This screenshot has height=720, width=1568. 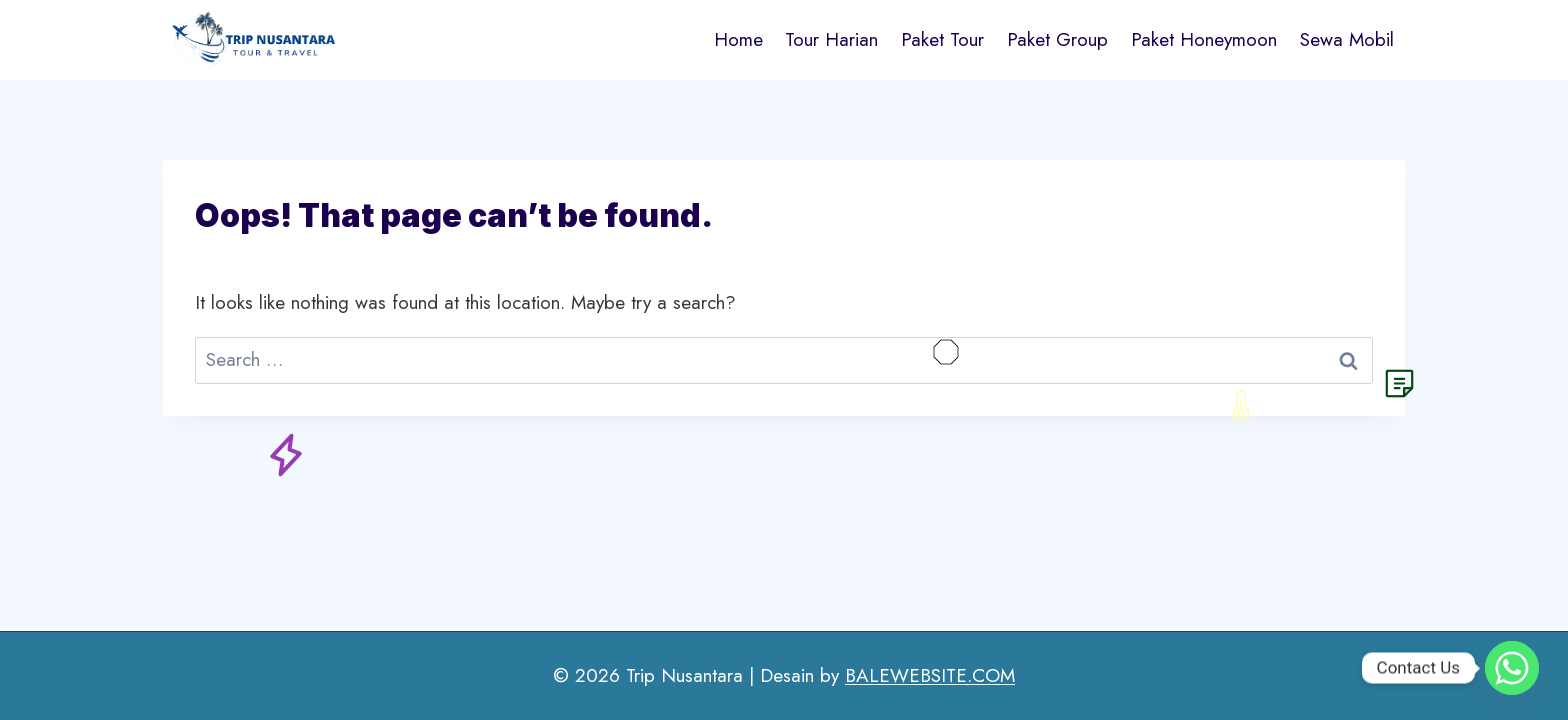 I want to click on view current temperature, so click(x=1241, y=406).